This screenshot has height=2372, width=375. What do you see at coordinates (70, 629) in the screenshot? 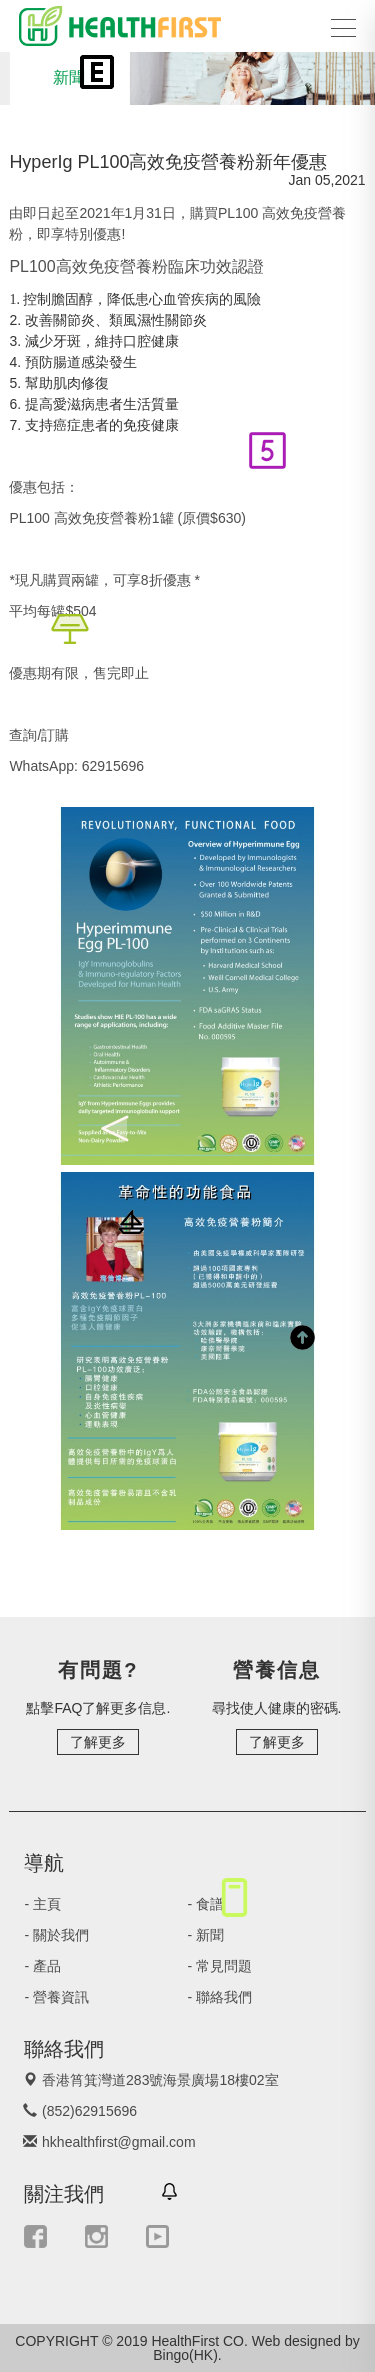
I see `access presentation or speaker mode` at bounding box center [70, 629].